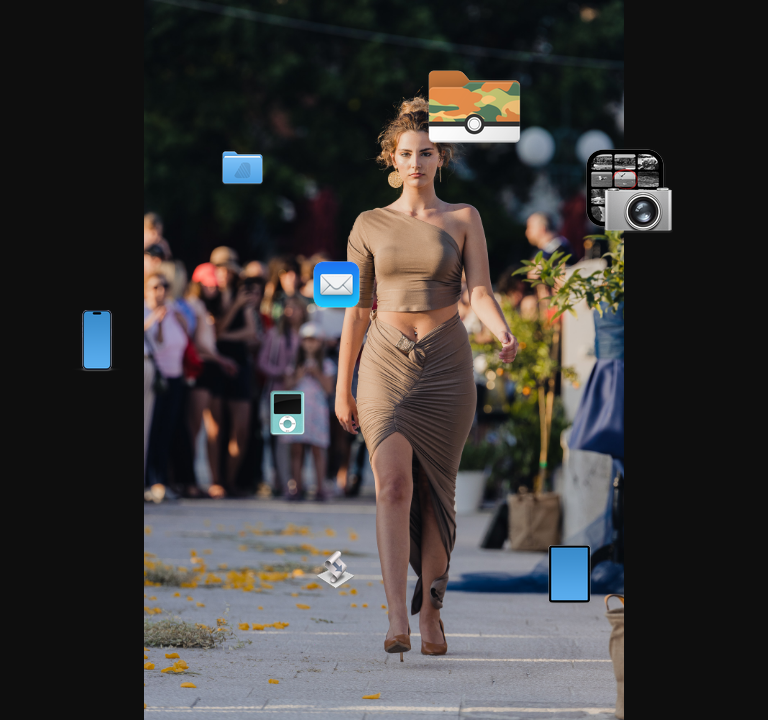 This screenshot has height=720, width=768. Describe the element at coordinates (287, 402) in the screenshot. I see `iPod nano device connected` at that location.